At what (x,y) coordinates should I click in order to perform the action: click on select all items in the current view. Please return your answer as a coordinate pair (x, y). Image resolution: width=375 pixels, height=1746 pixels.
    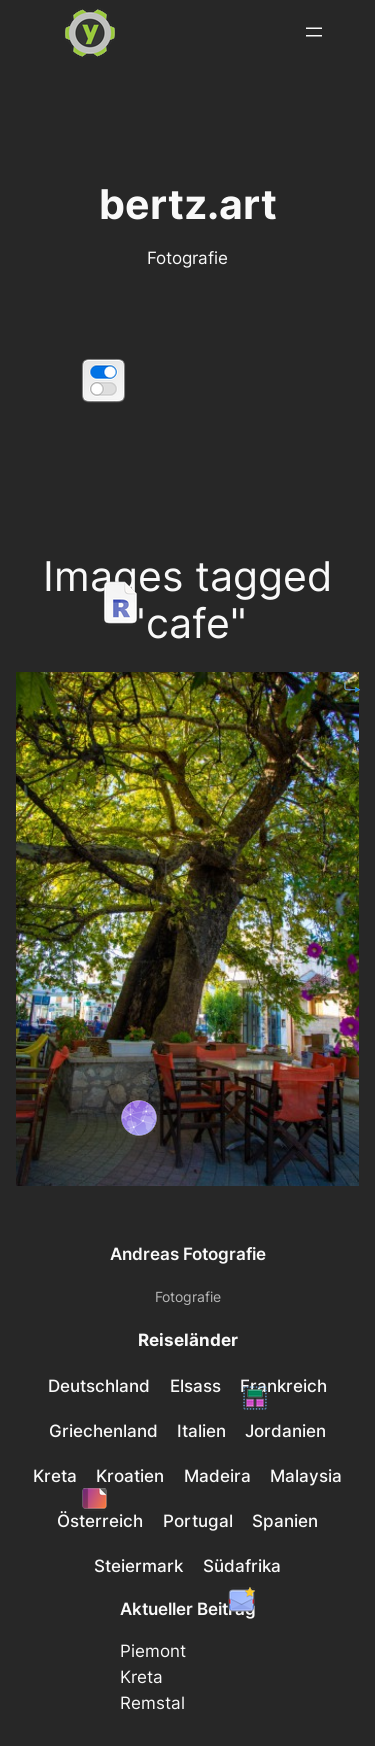
    Looking at the image, I should click on (255, 1398).